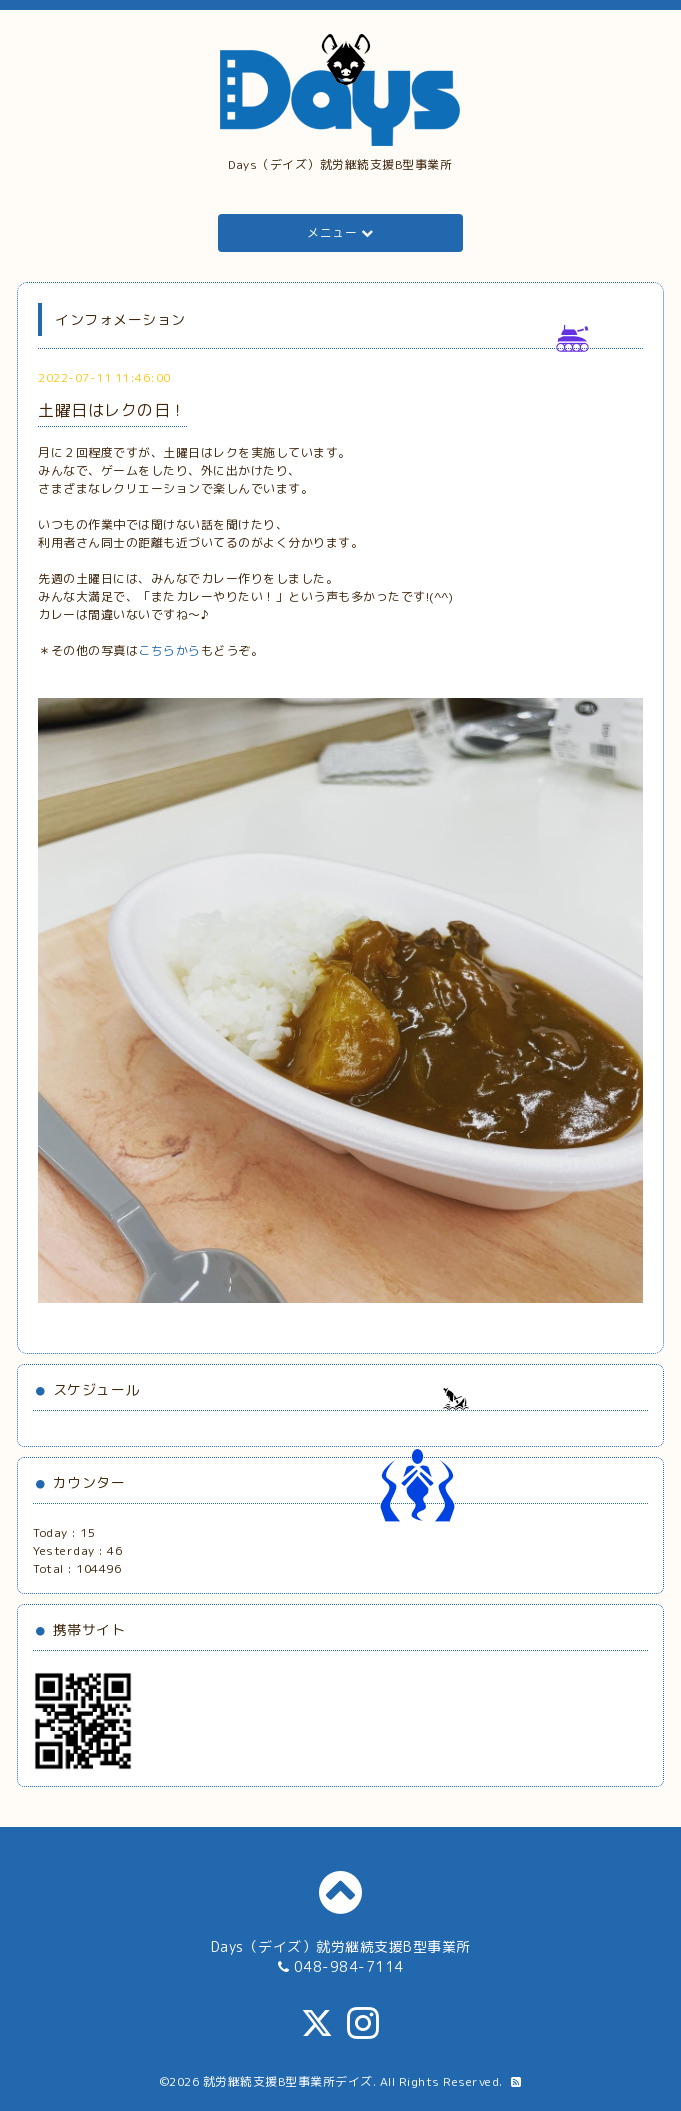 The height and width of the screenshot is (2111, 681). I want to click on select tank unit in strategy game, so click(572, 339).